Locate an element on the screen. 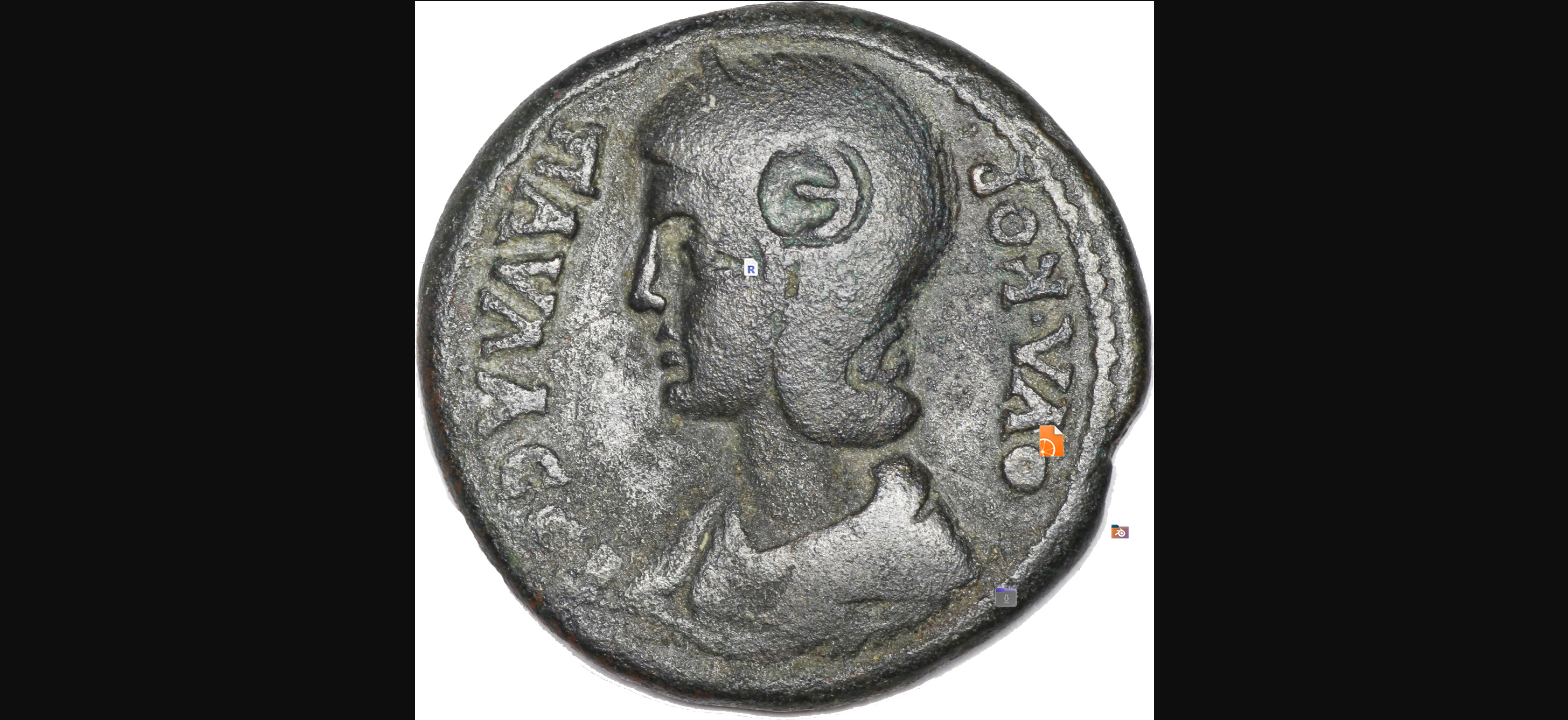  a clementine music player file is located at coordinates (1051, 441).